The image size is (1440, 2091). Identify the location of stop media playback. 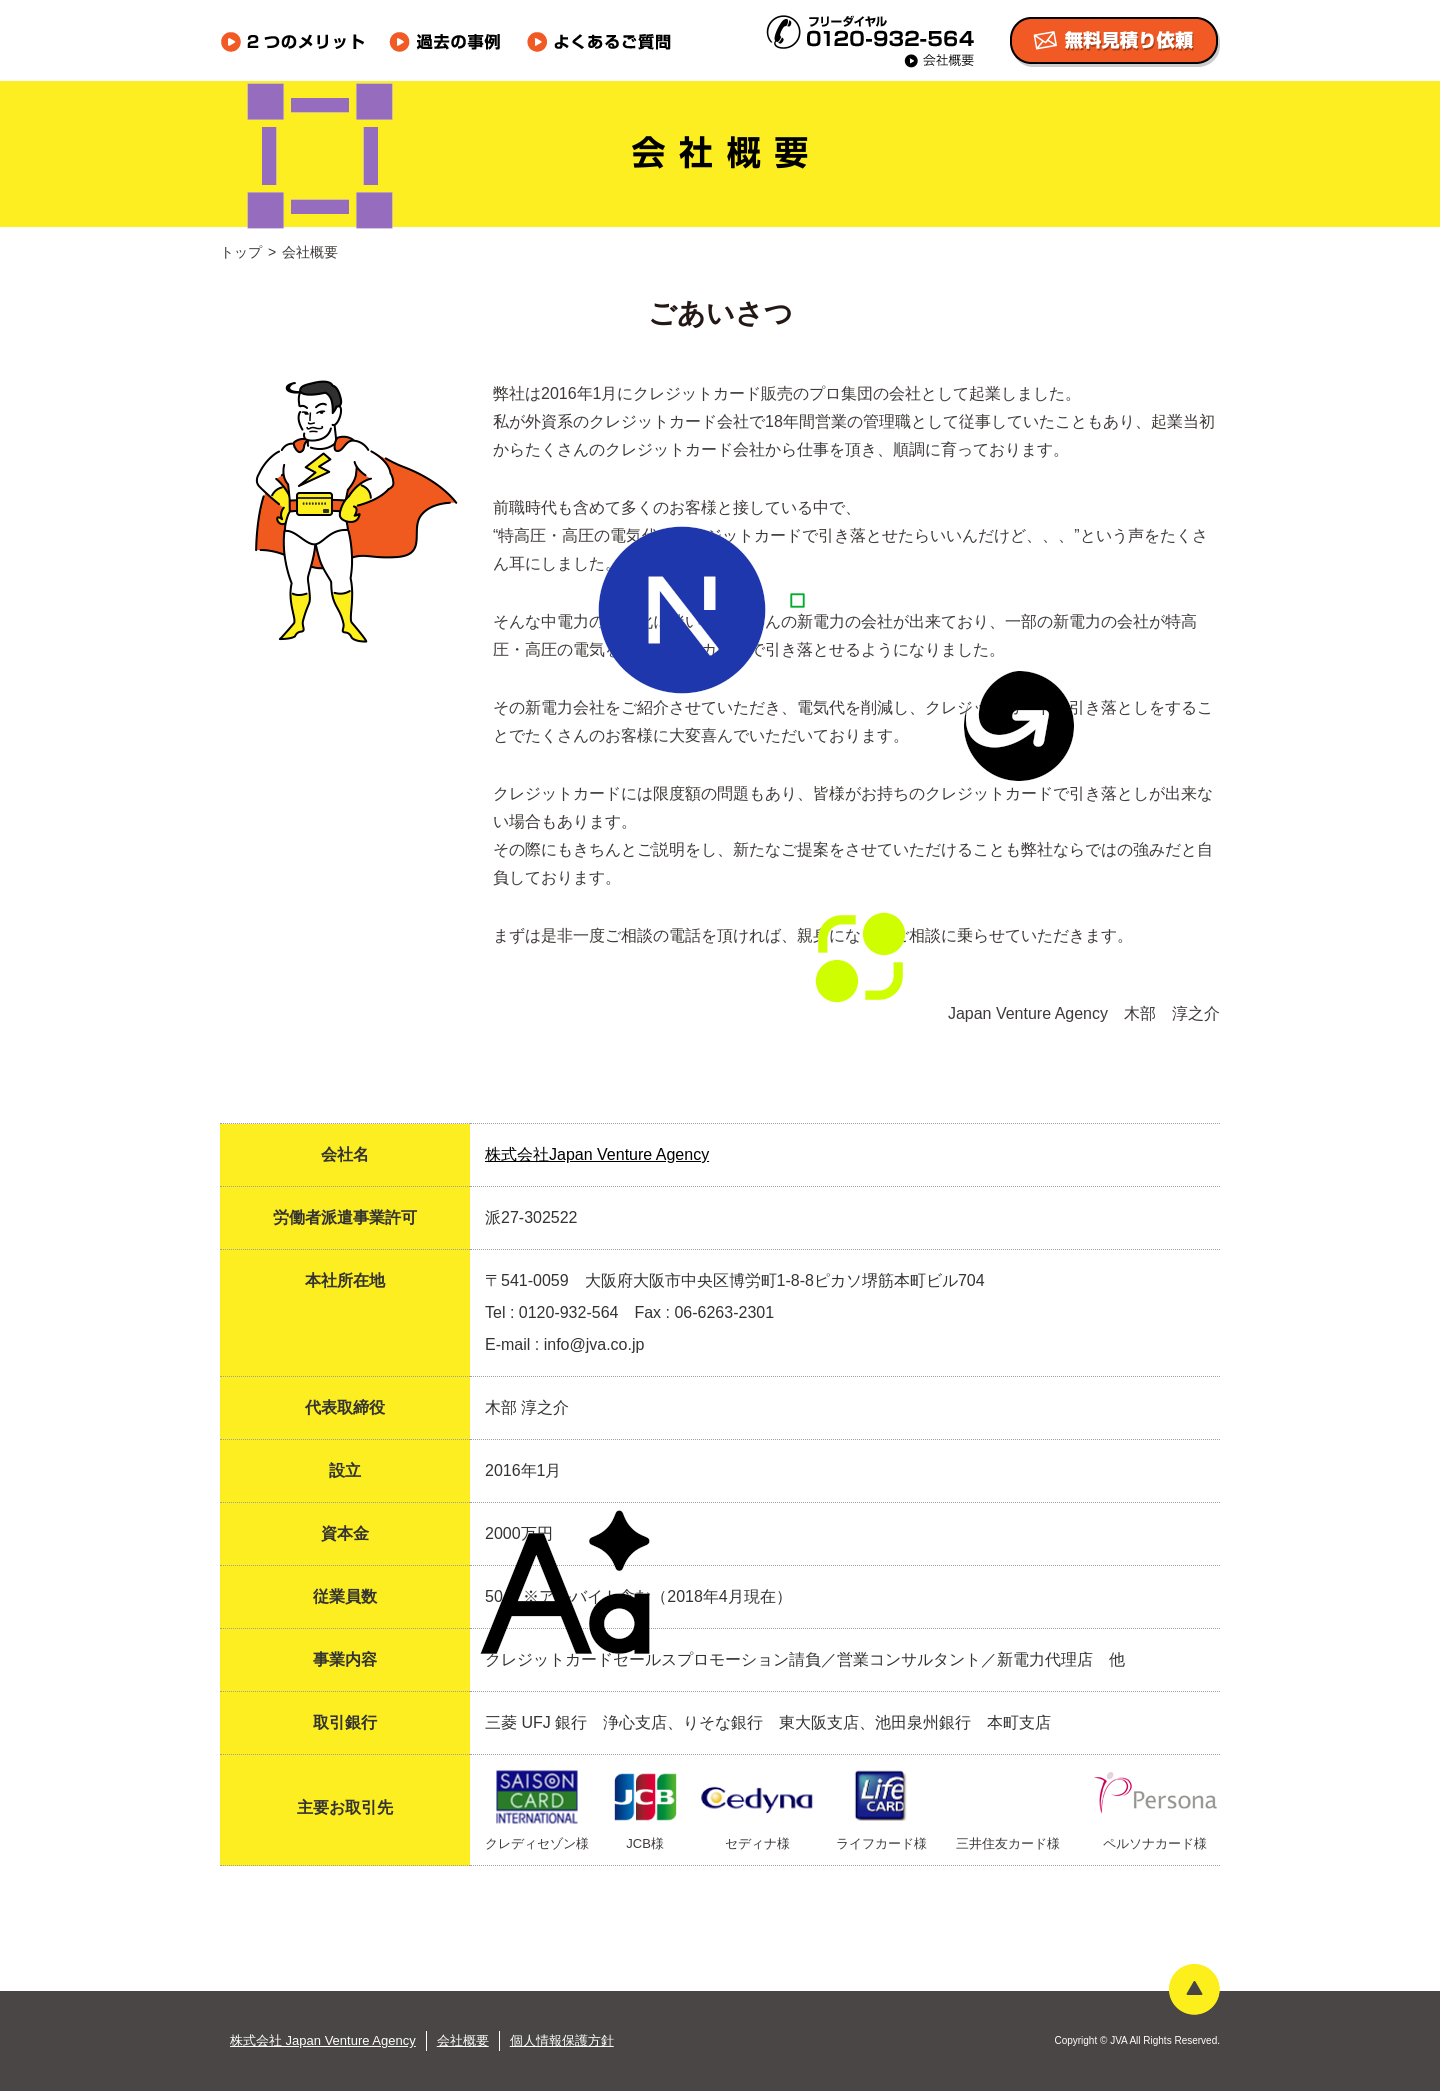
(797, 600).